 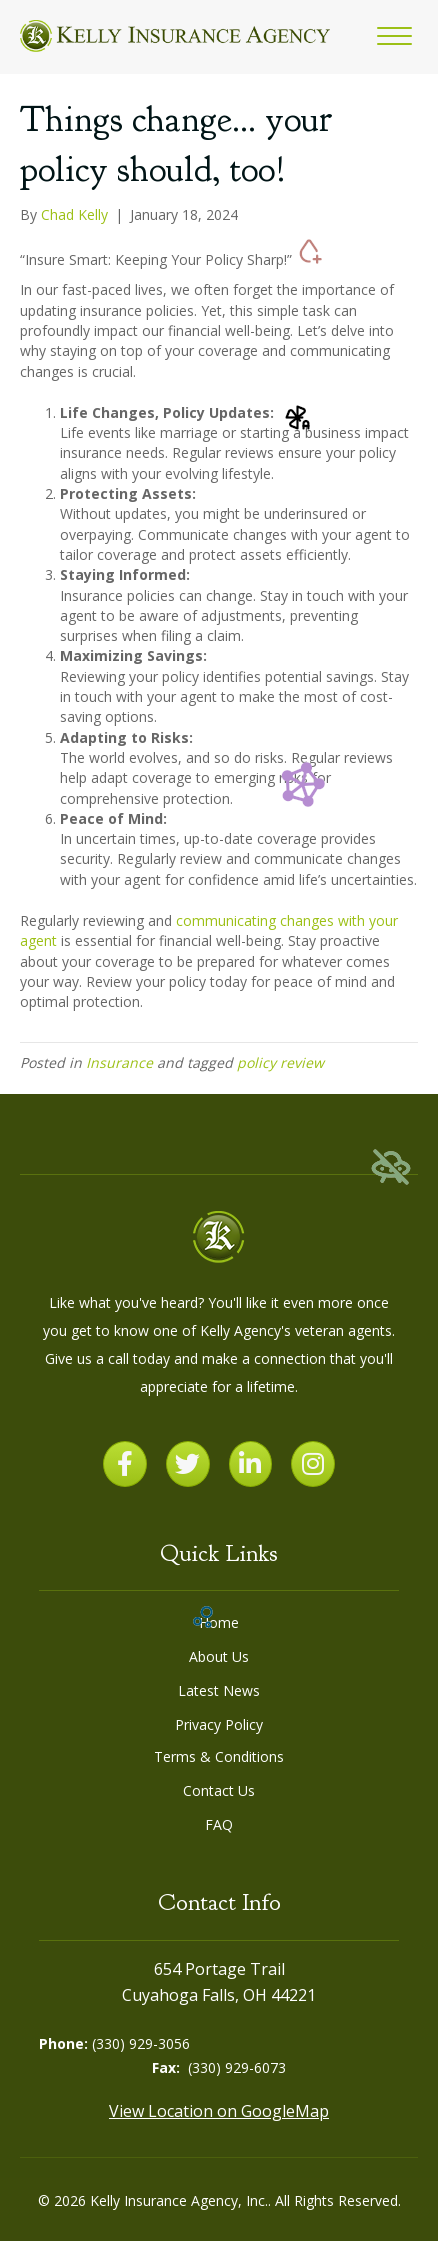 What do you see at coordinates (302, 784) in the screenshot?
I see `connect to the fediverse network` at bounding box center [302, 784].